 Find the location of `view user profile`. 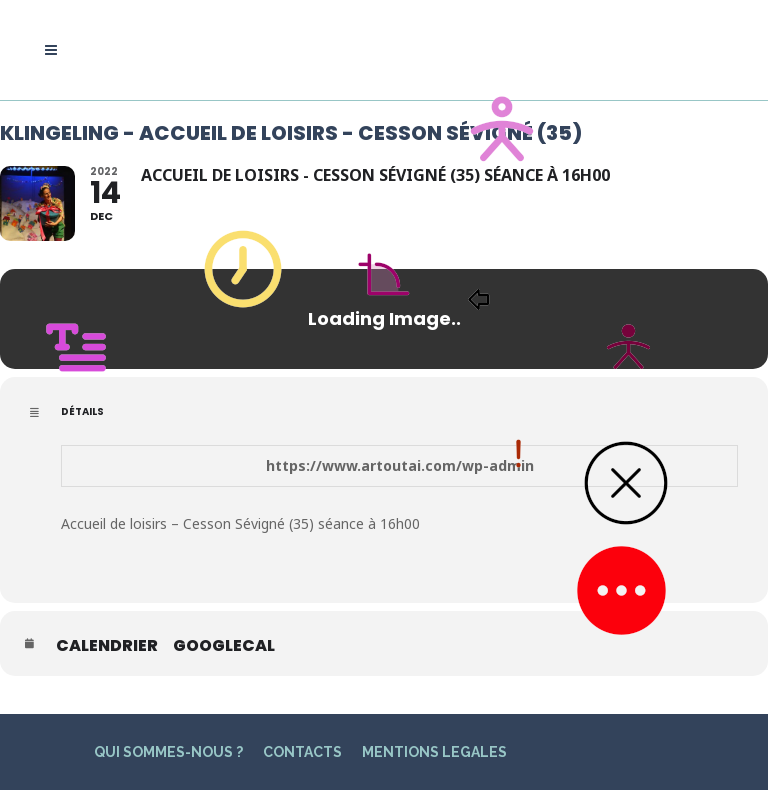

view user profile is located at coordinates (502, 130).